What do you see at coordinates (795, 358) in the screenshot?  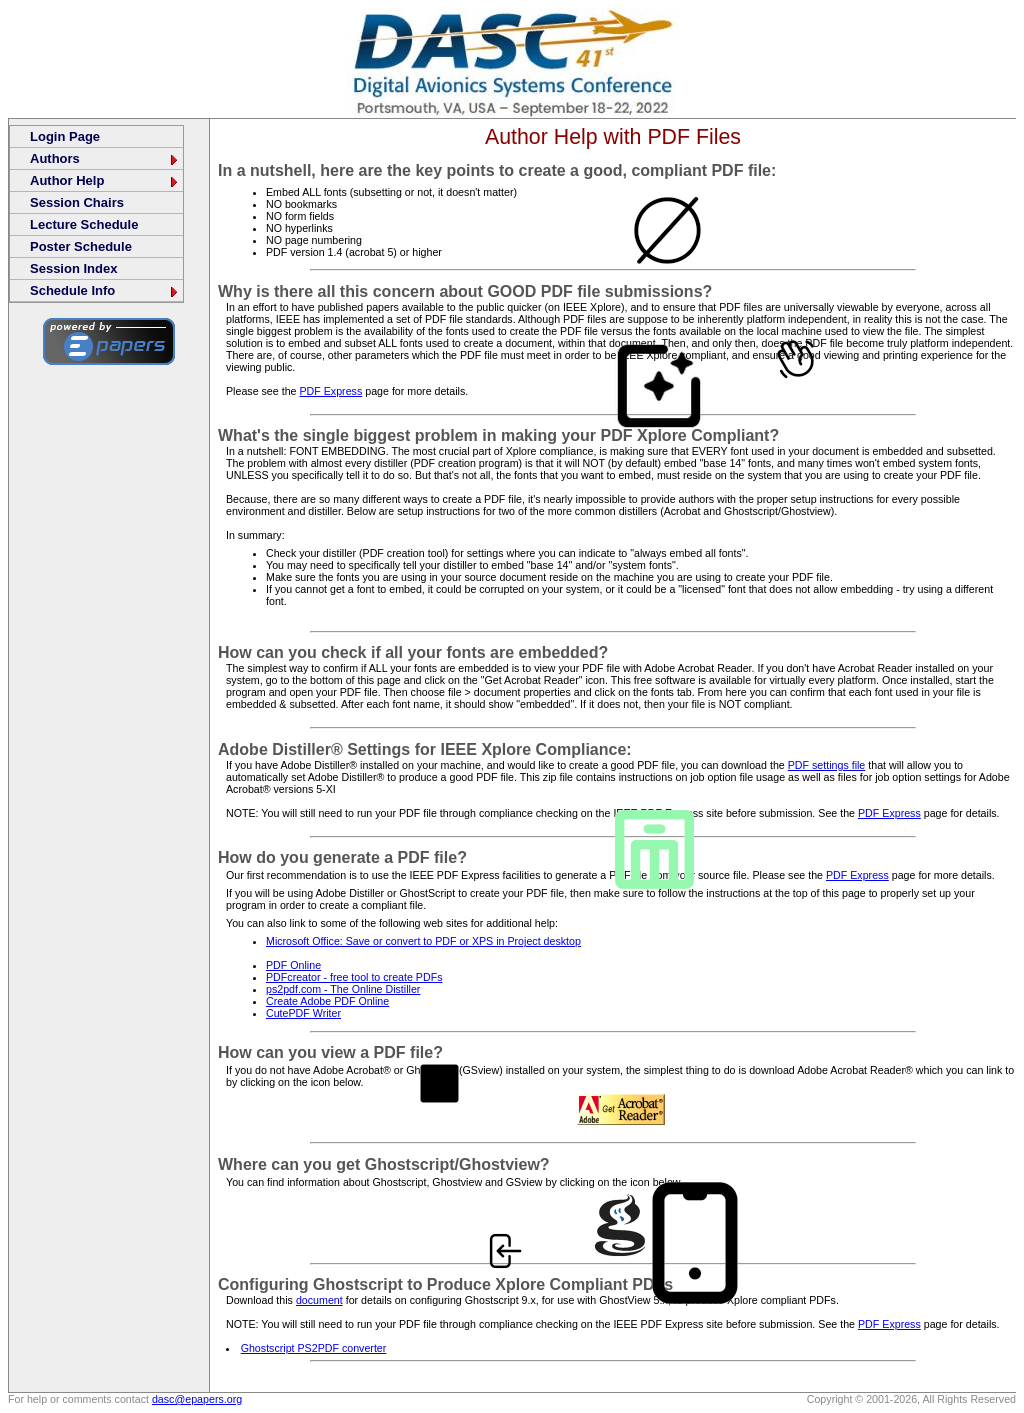 I see `send a greeting or say hello` at bounding box center [795, 358].